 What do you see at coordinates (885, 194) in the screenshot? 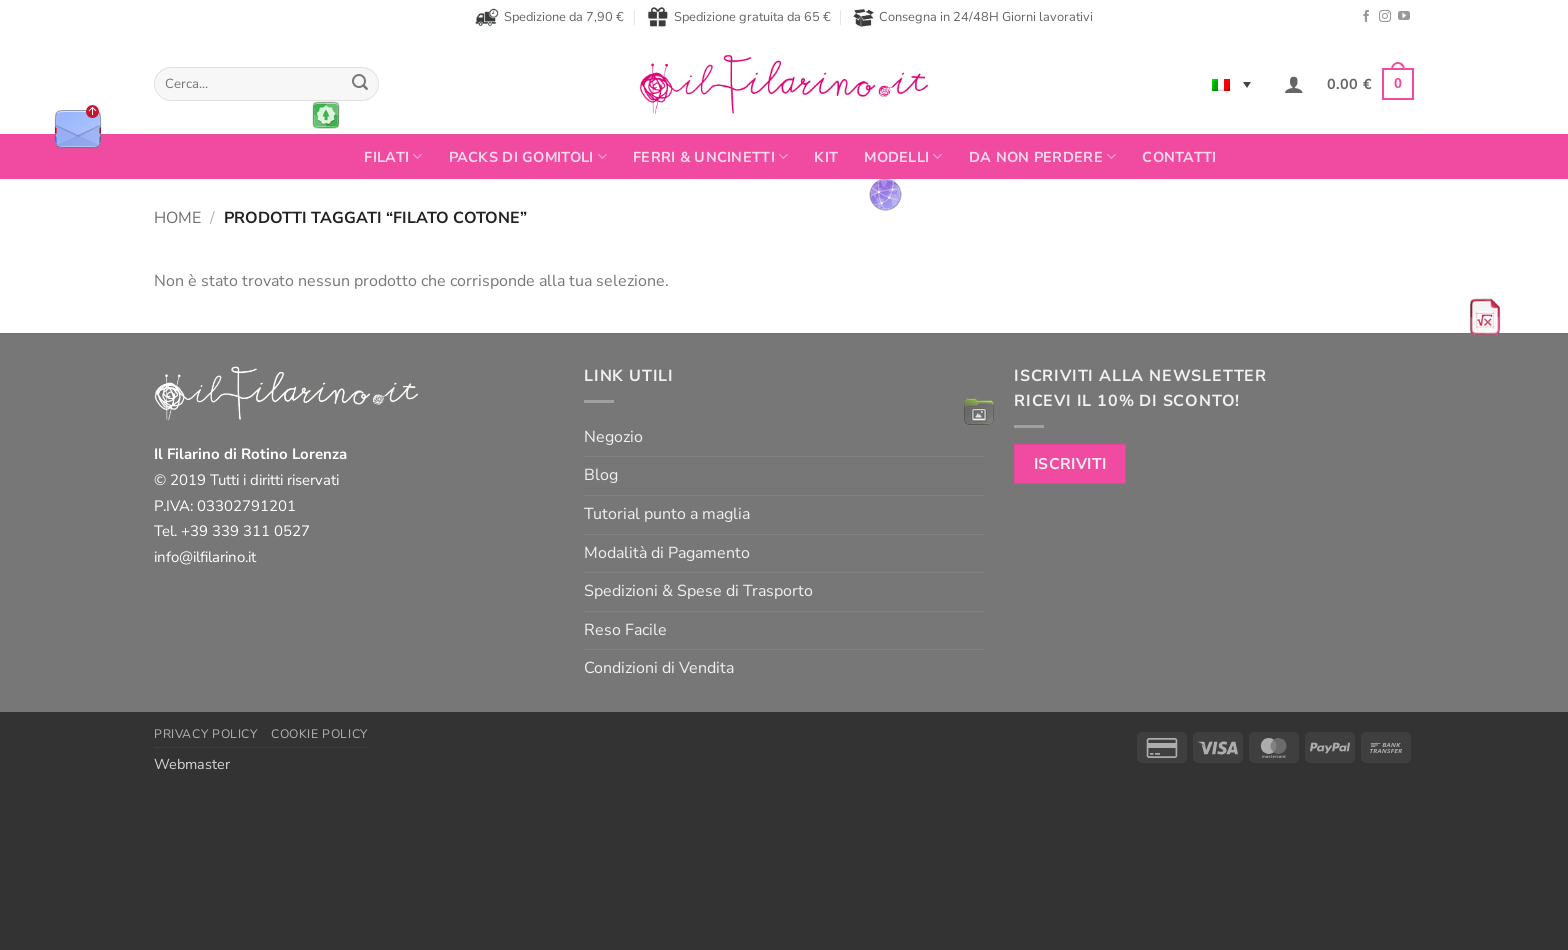
I see `open web browser or internet applications` at bounding box center [885, 194].